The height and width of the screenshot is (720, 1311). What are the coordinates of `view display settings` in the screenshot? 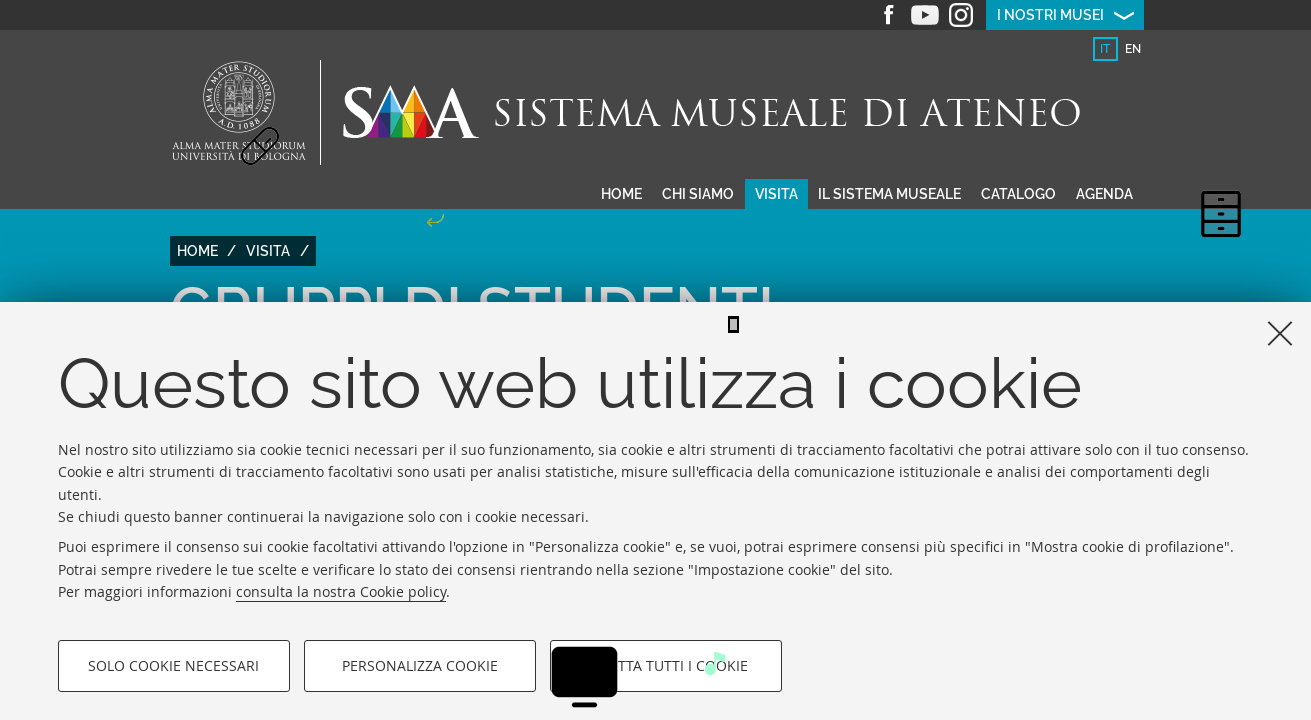 It's located at (584, 674).